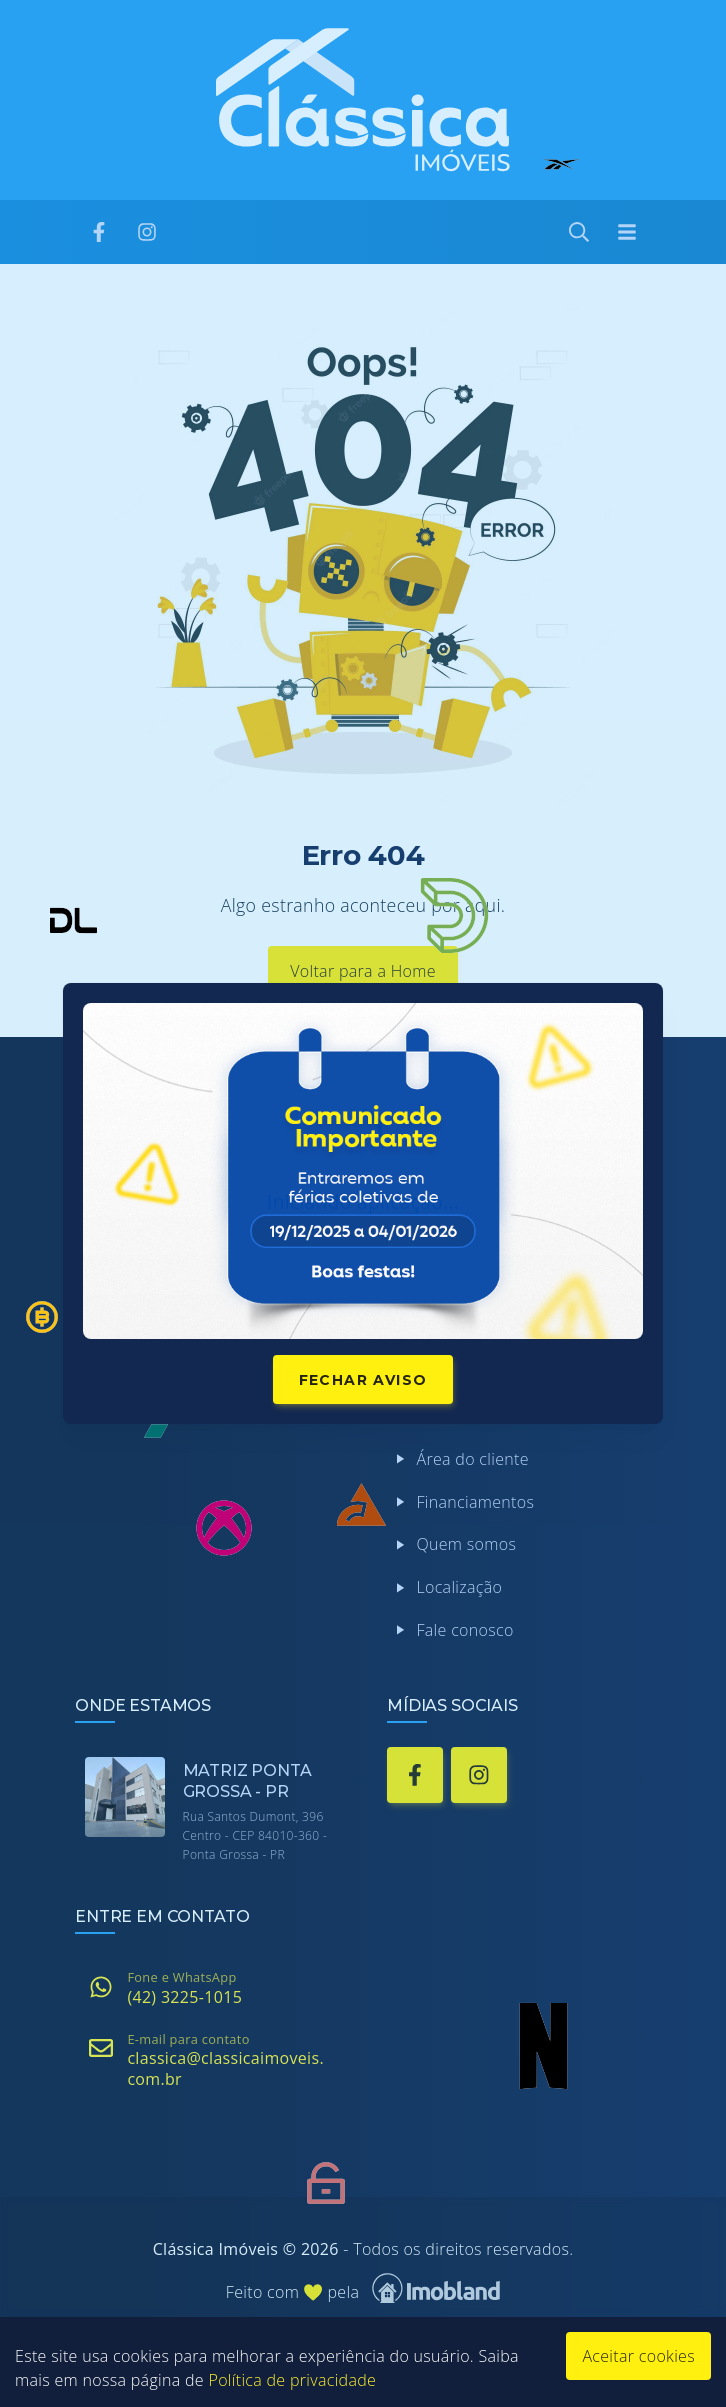  What do you see at coordinates (454, 915) in the screenshot?
I see `open the Dailymotion app` at bounding box center [454, 915].